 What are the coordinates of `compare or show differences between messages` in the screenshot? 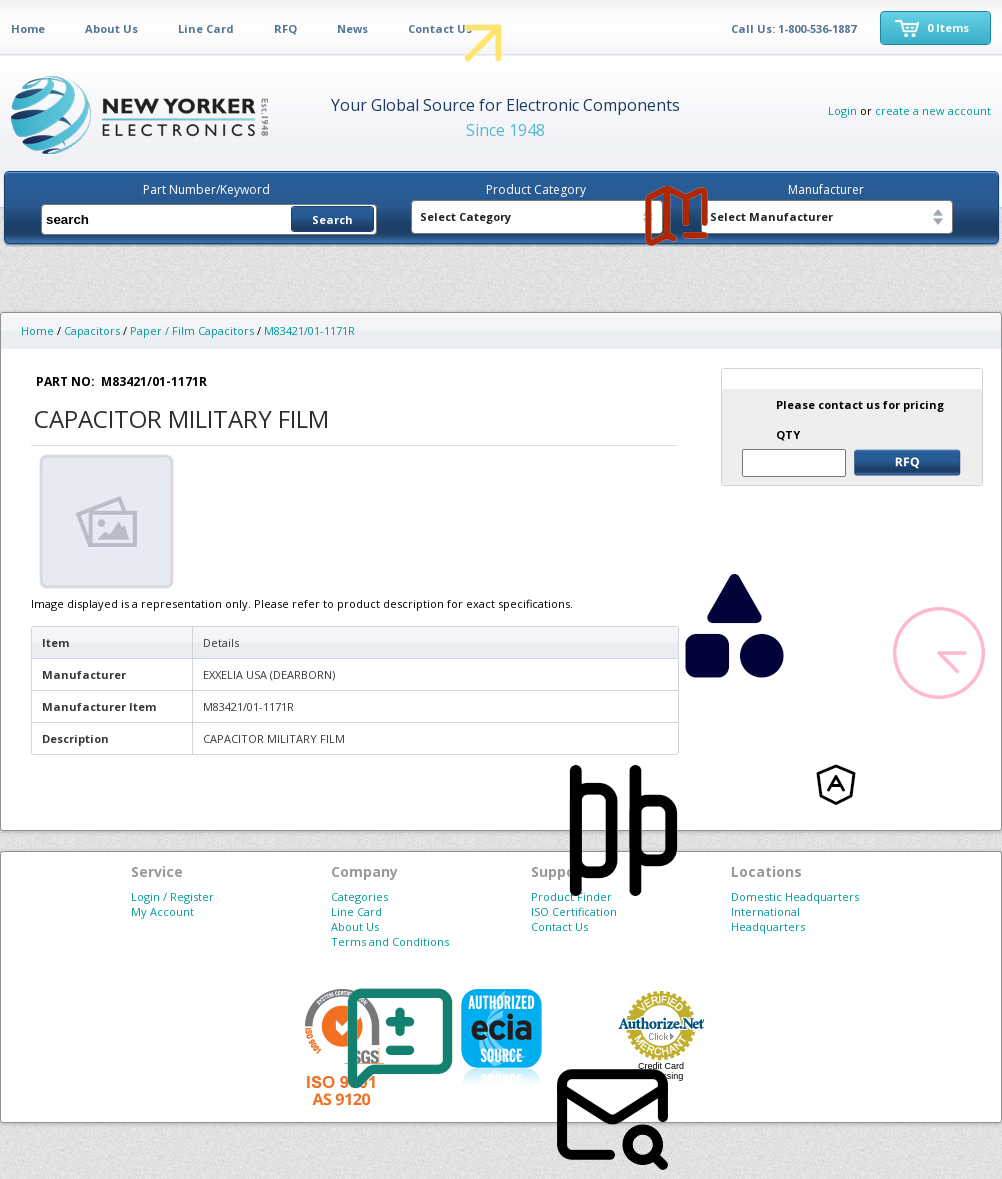 It's located at (400, 1036).